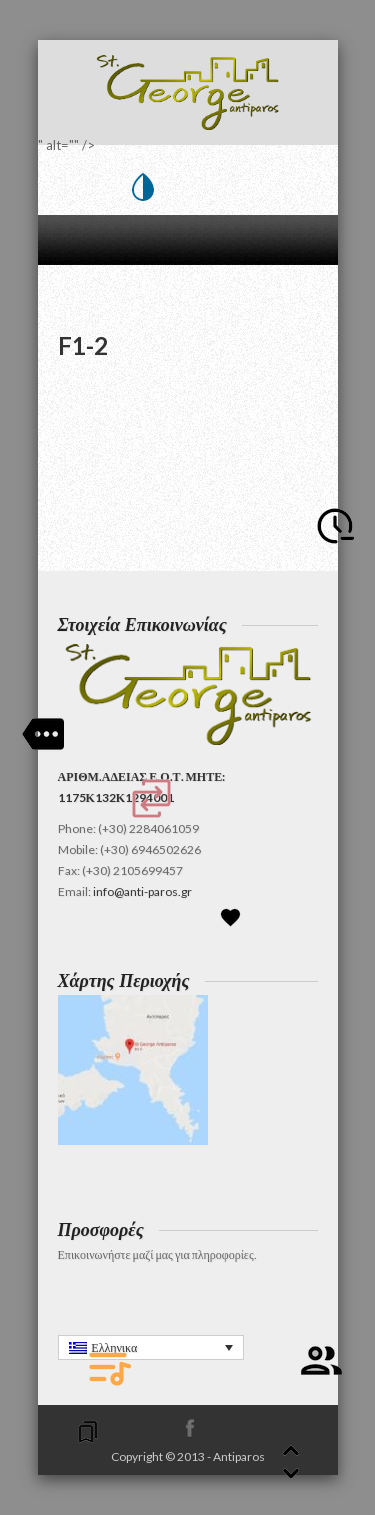 Image resolution: width=375 pixels, height=1515 pixels. What do you see at coordinates (321, 1360) in the screenshot?
I see `view group members` at bounding box center [321, 1360].